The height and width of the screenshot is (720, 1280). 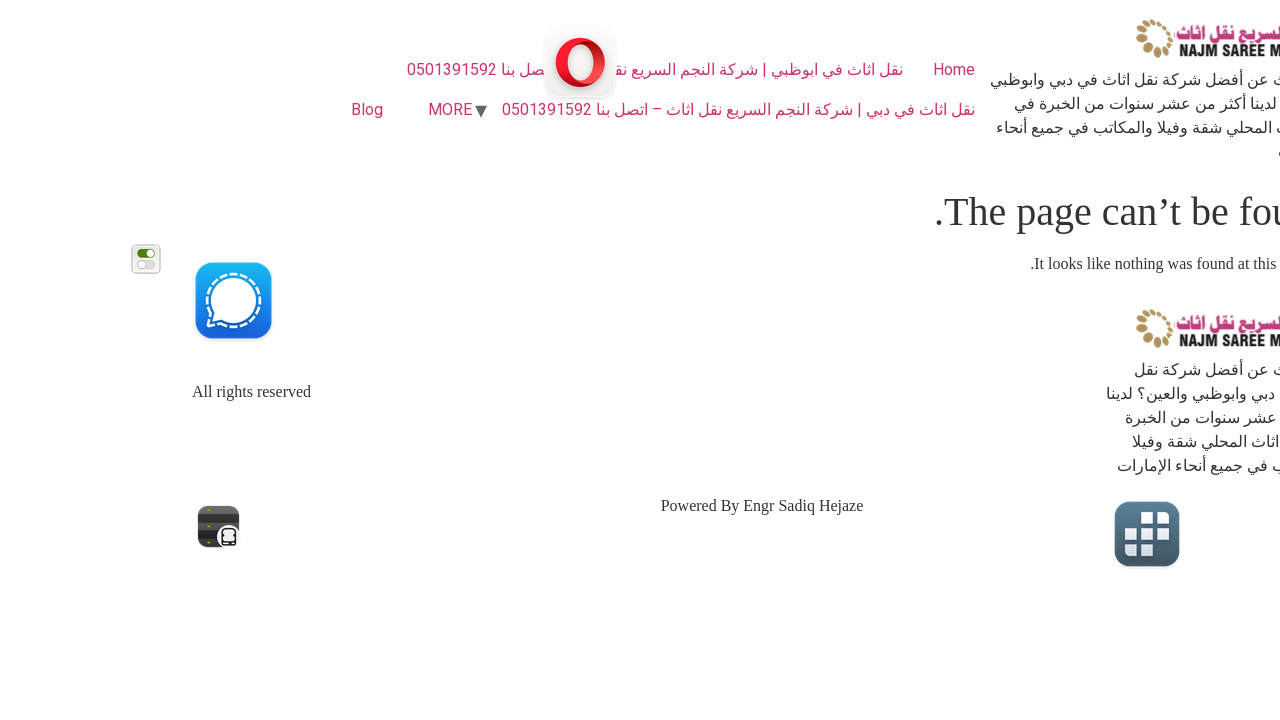 What do you see at coordinates (146, 259) in the screenshot?
I see `open gnome tweaks to customize desktop settings` at bounding box center [146, 259].